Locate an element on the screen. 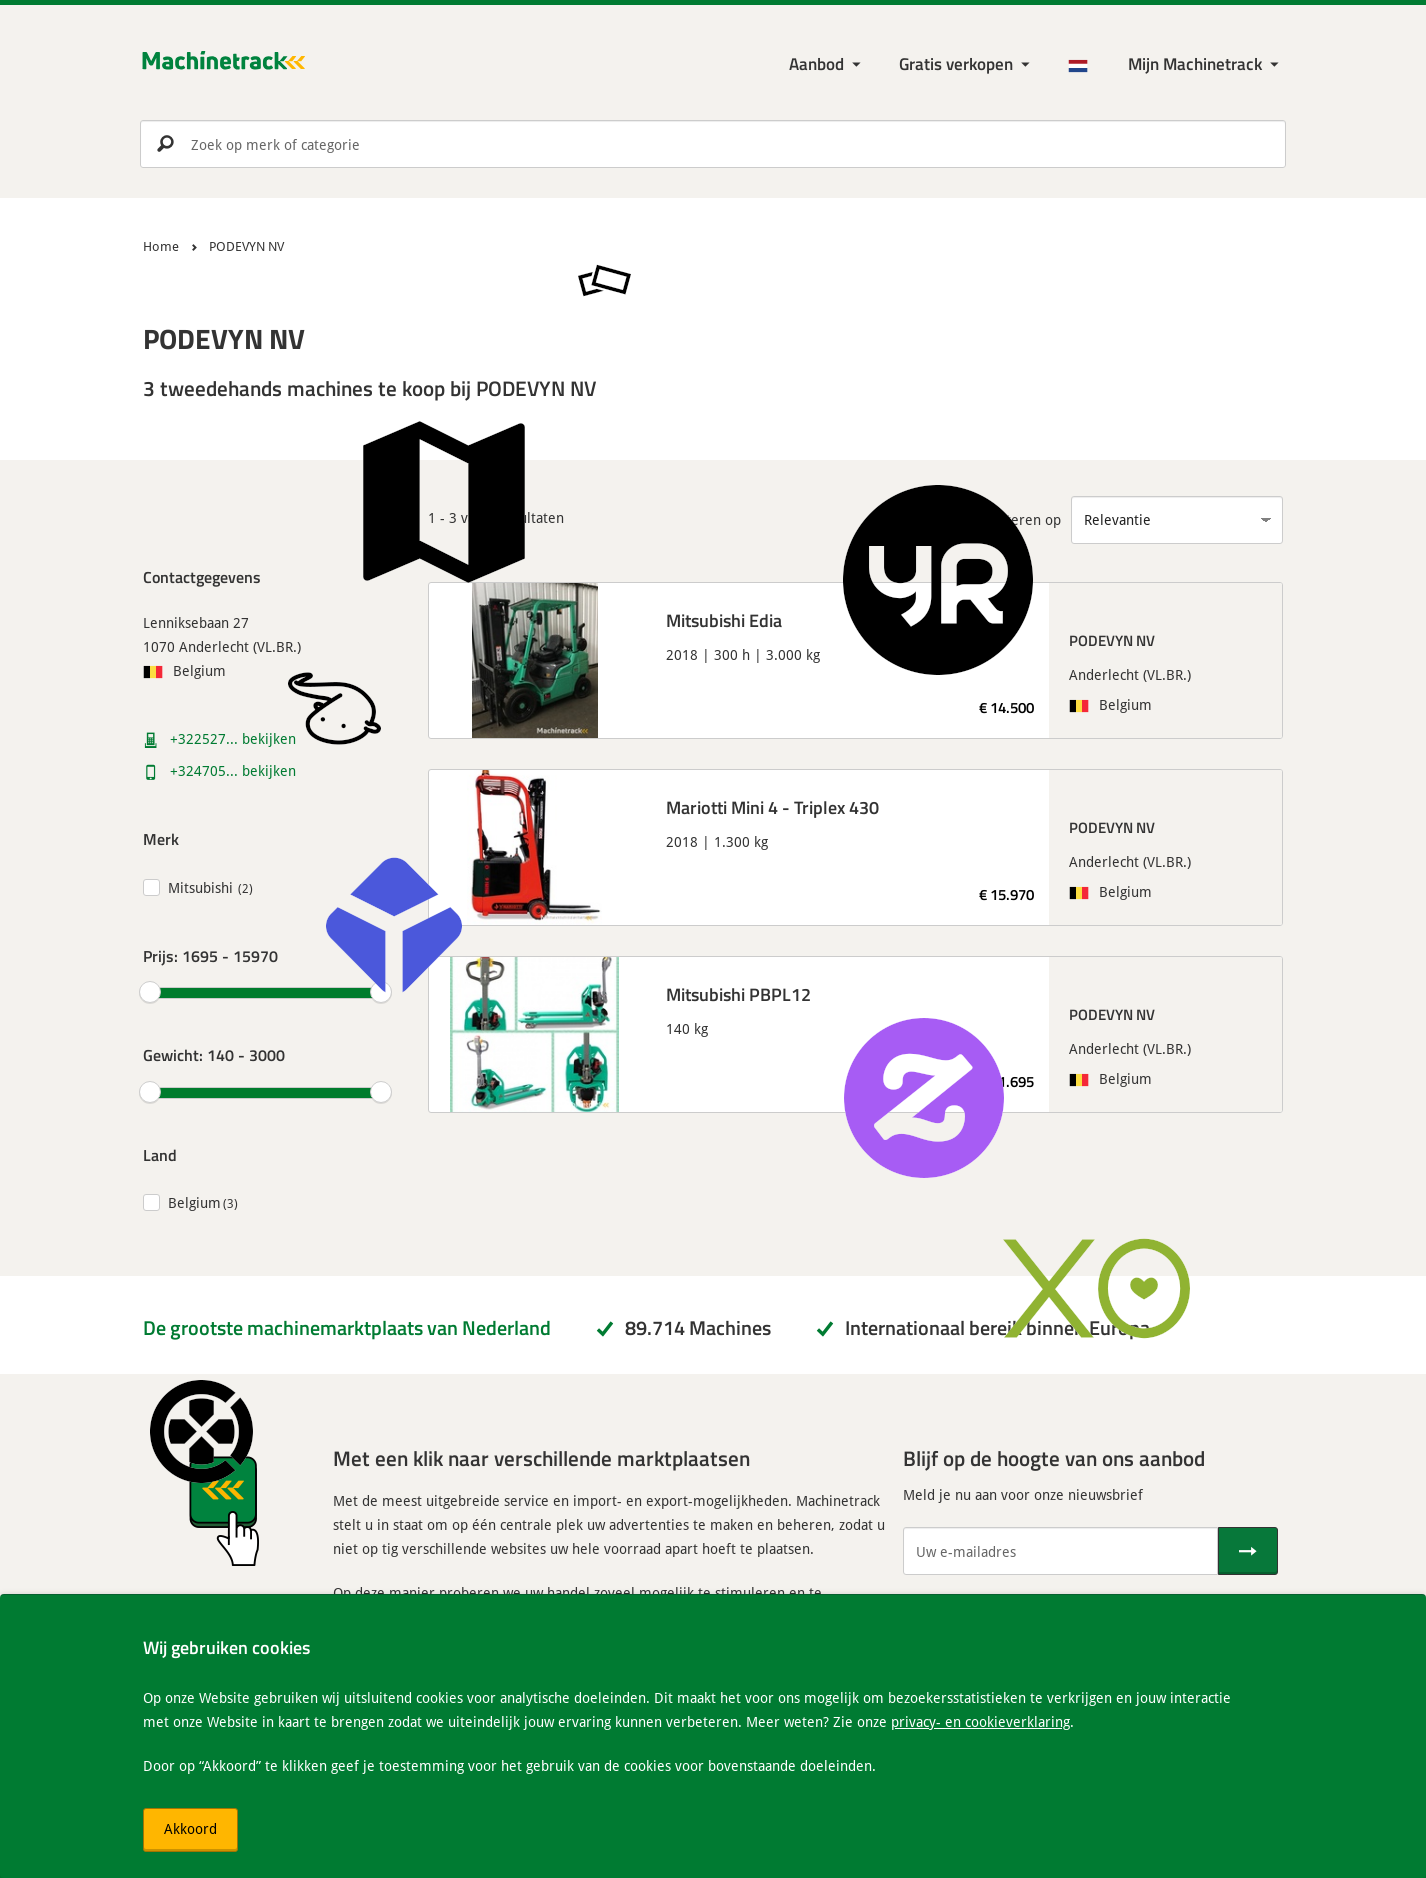  blockchain.com logo is located at coordinates (394, 925).